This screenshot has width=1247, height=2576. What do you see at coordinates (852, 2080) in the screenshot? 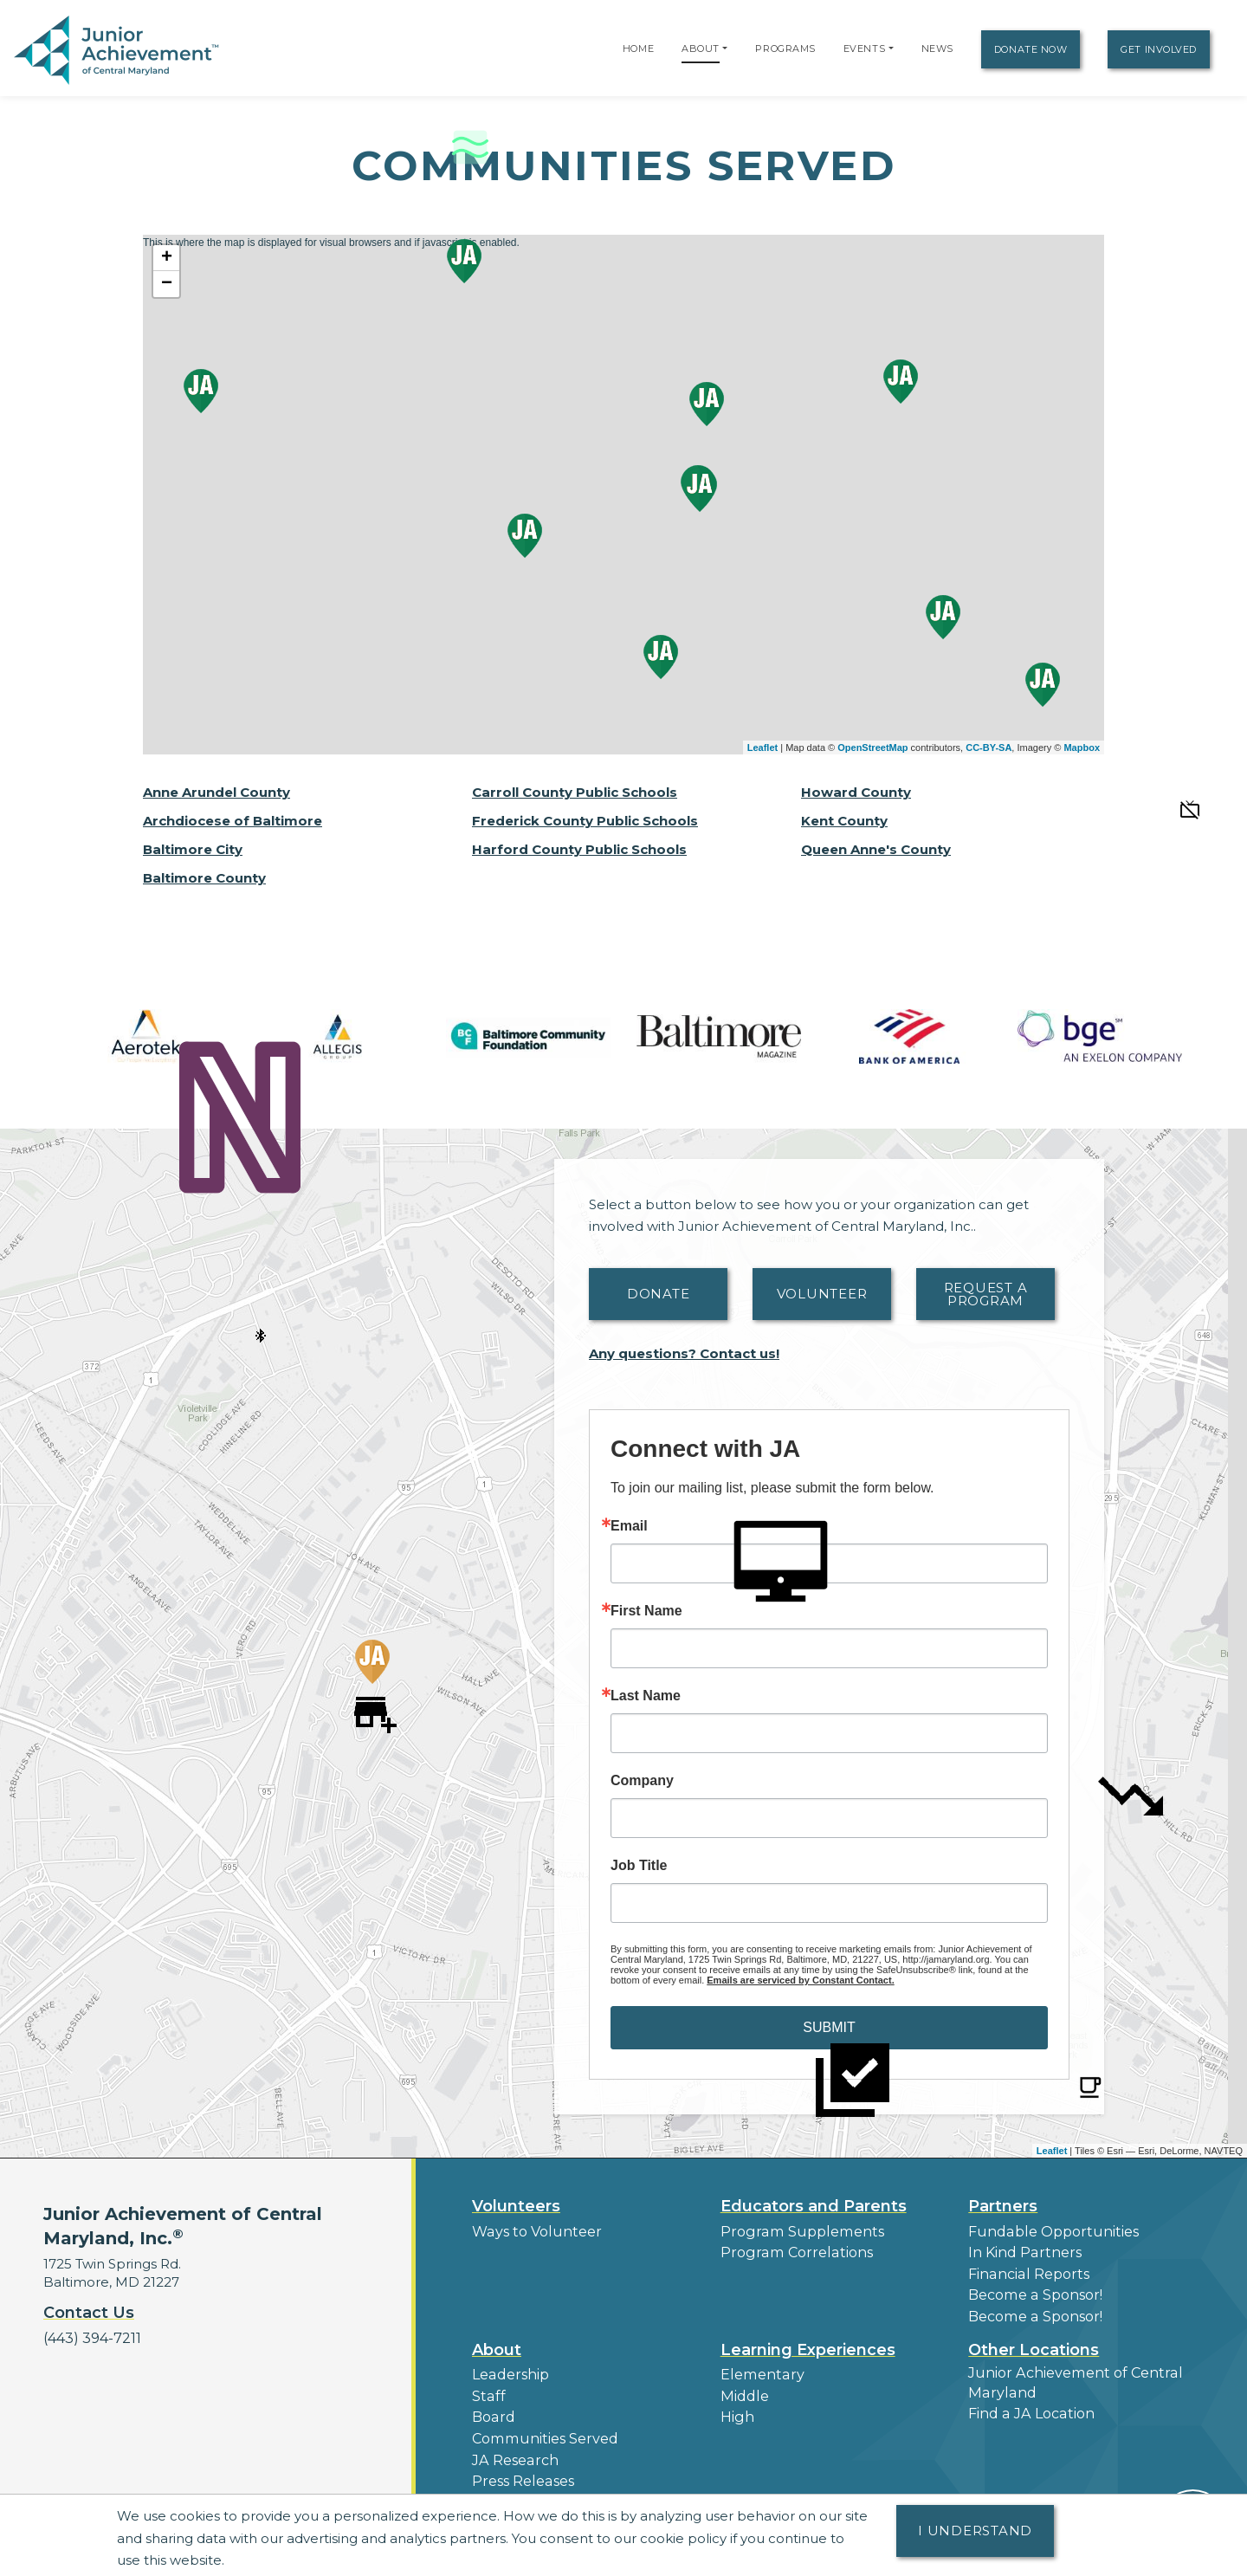
I see `item successfully added to library` at bounding box center [852, 2080].